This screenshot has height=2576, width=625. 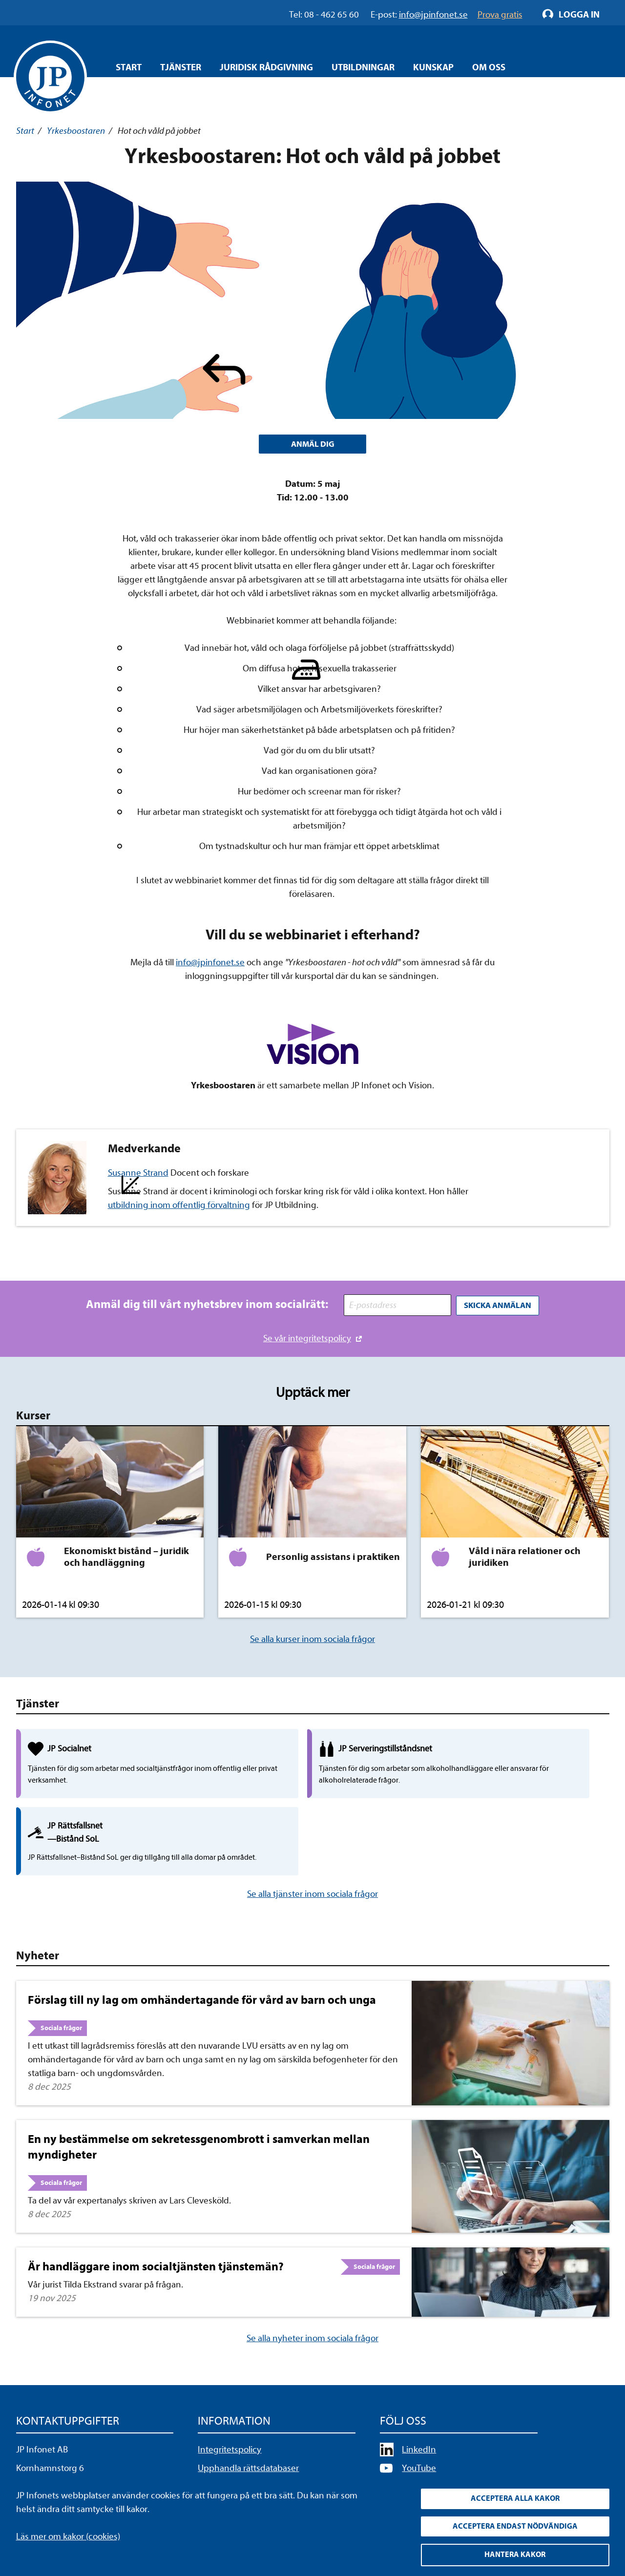 What do you see at coordinates (306, 669) in the screenshot?
I see `select high heat ironing setting` at bounding box center [306, 669].